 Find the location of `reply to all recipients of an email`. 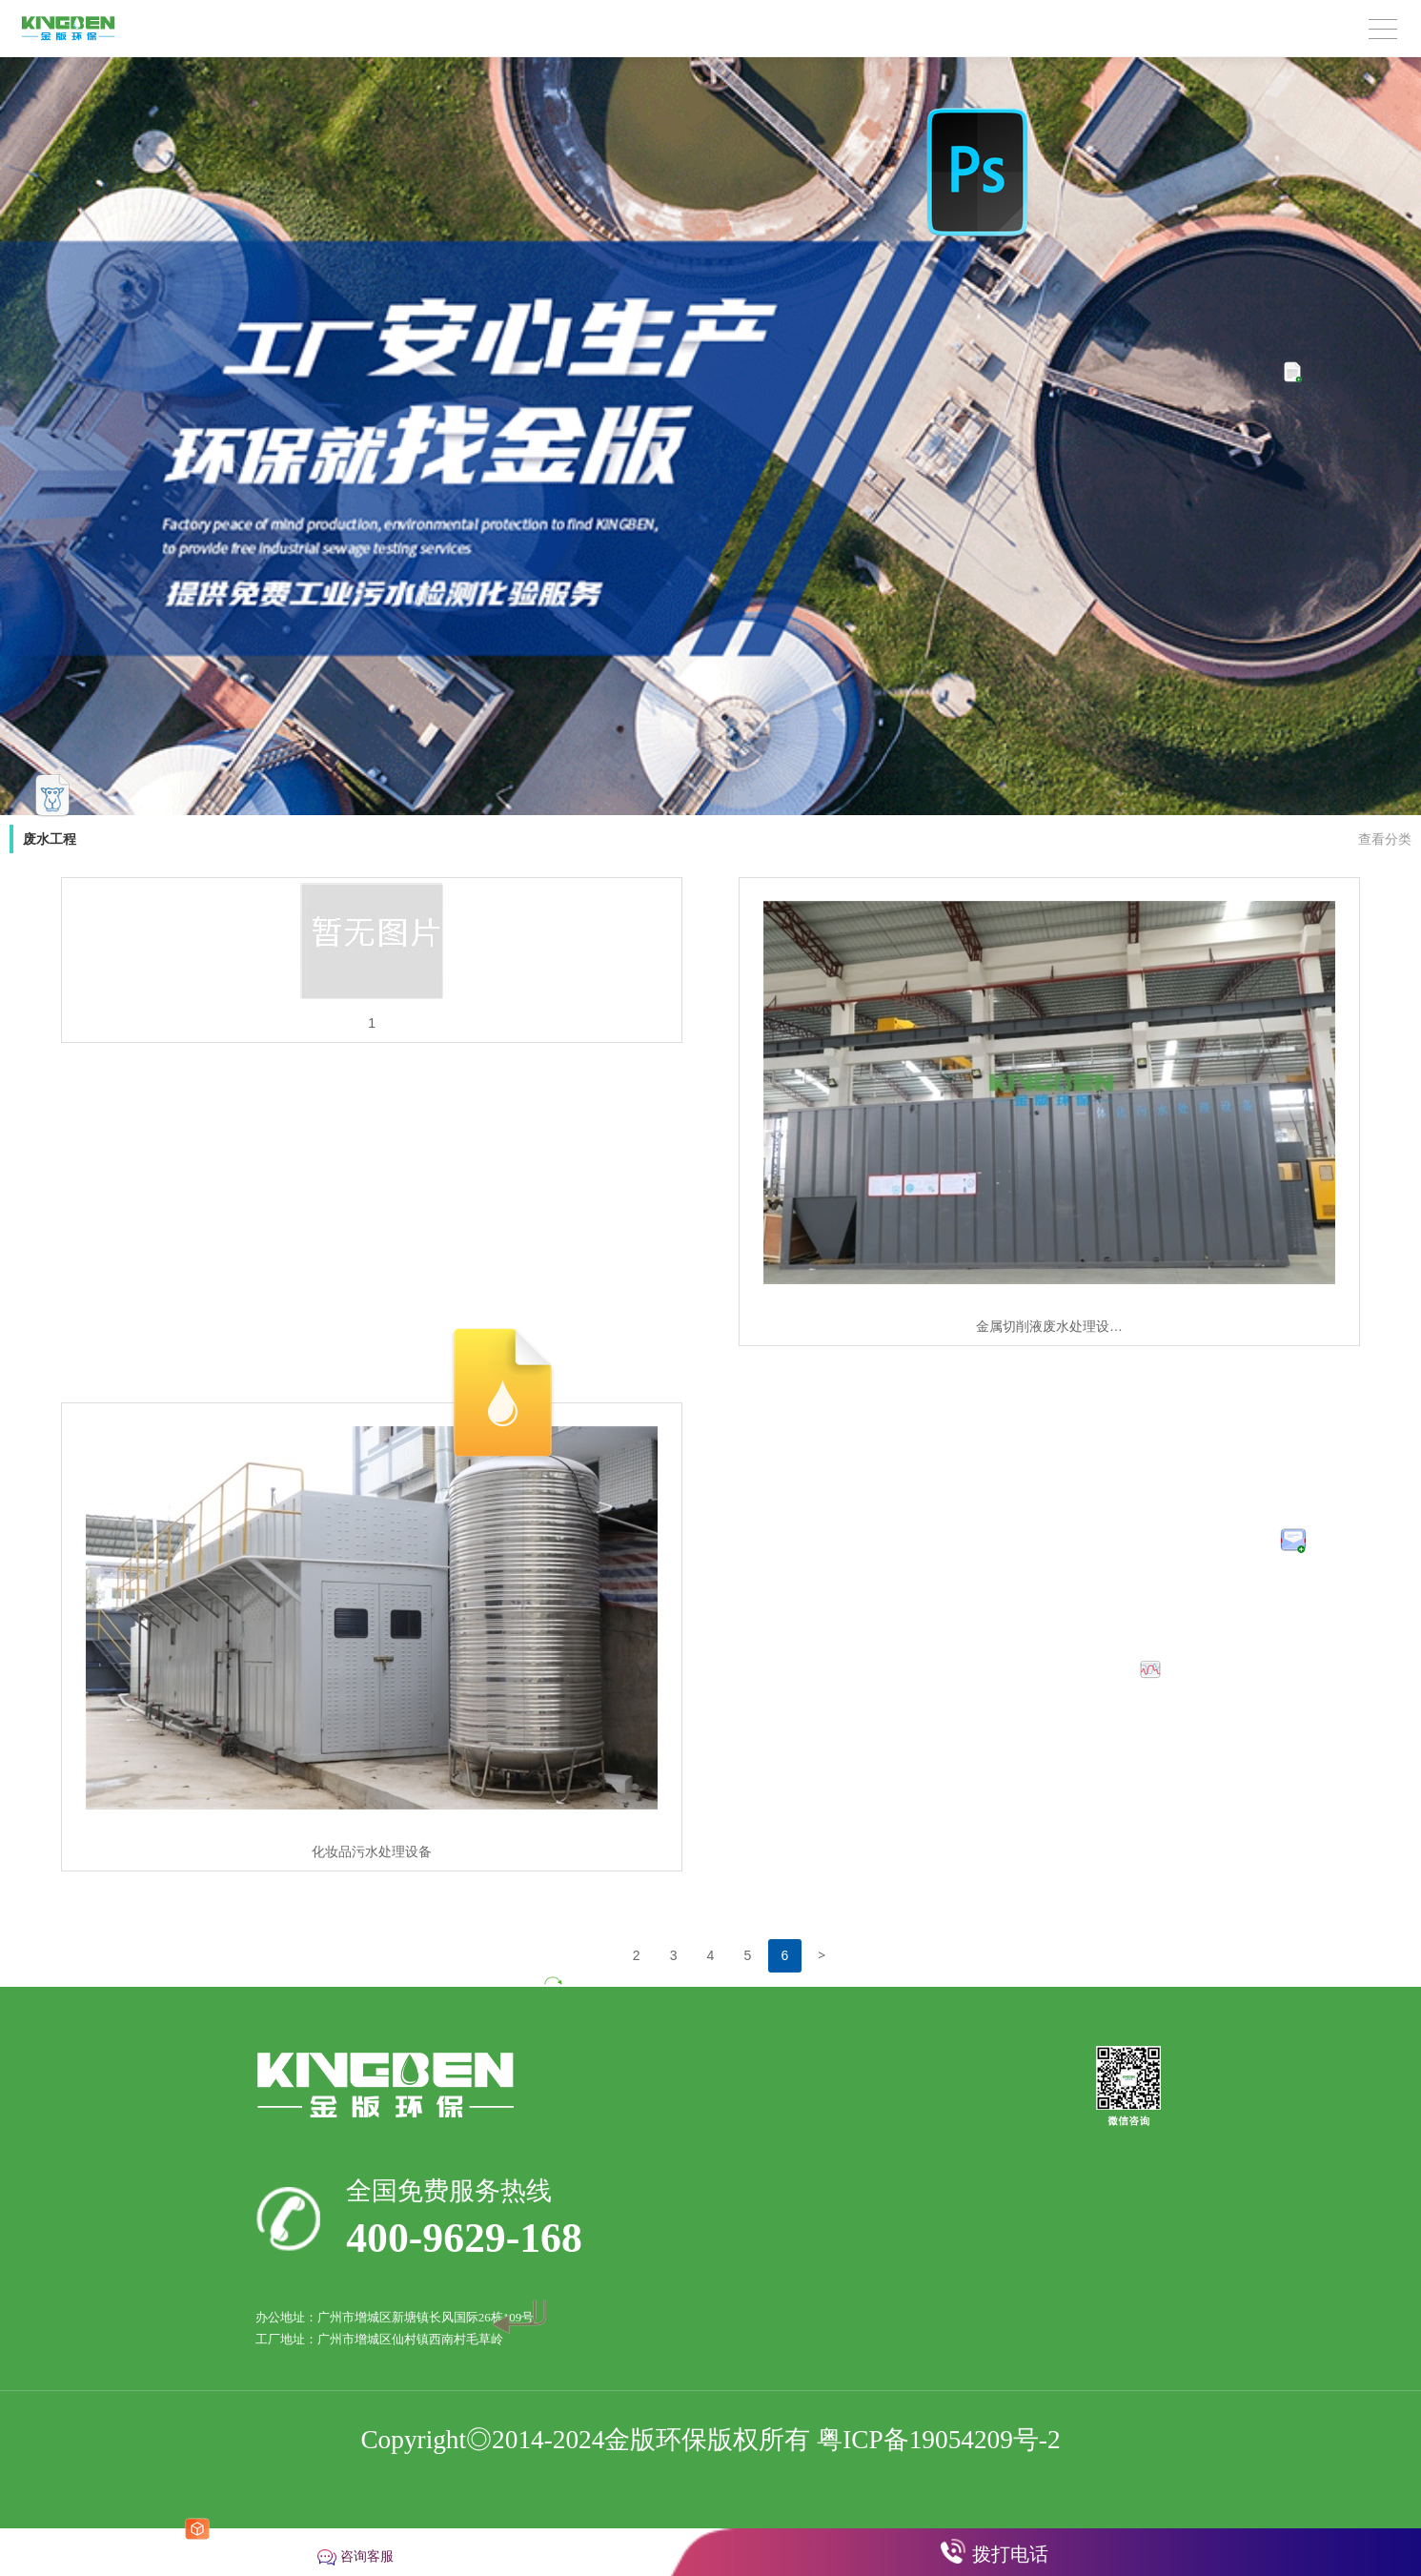

reply to all recipients of an email is located at coordinates (518, 2317).